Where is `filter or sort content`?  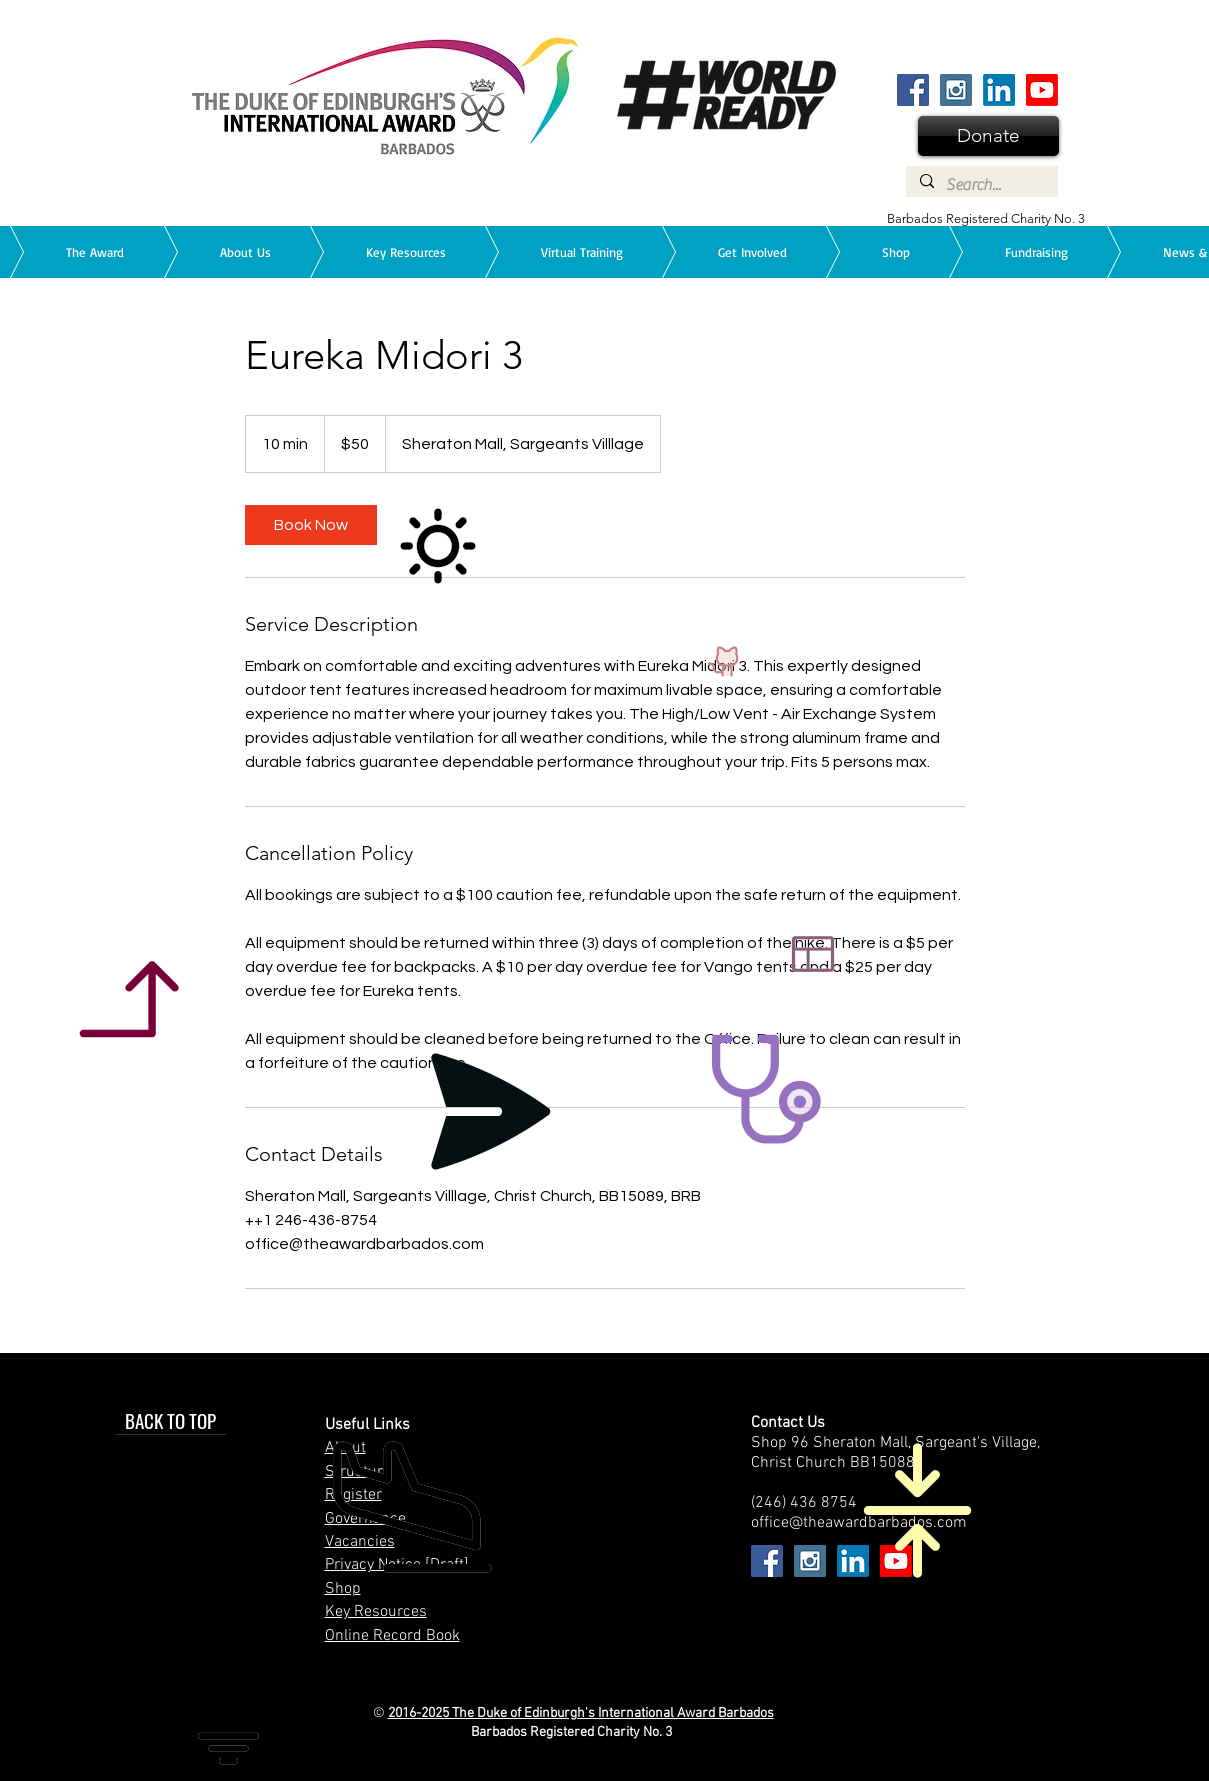
filter or sort content is located at coordinates (228, 1746).